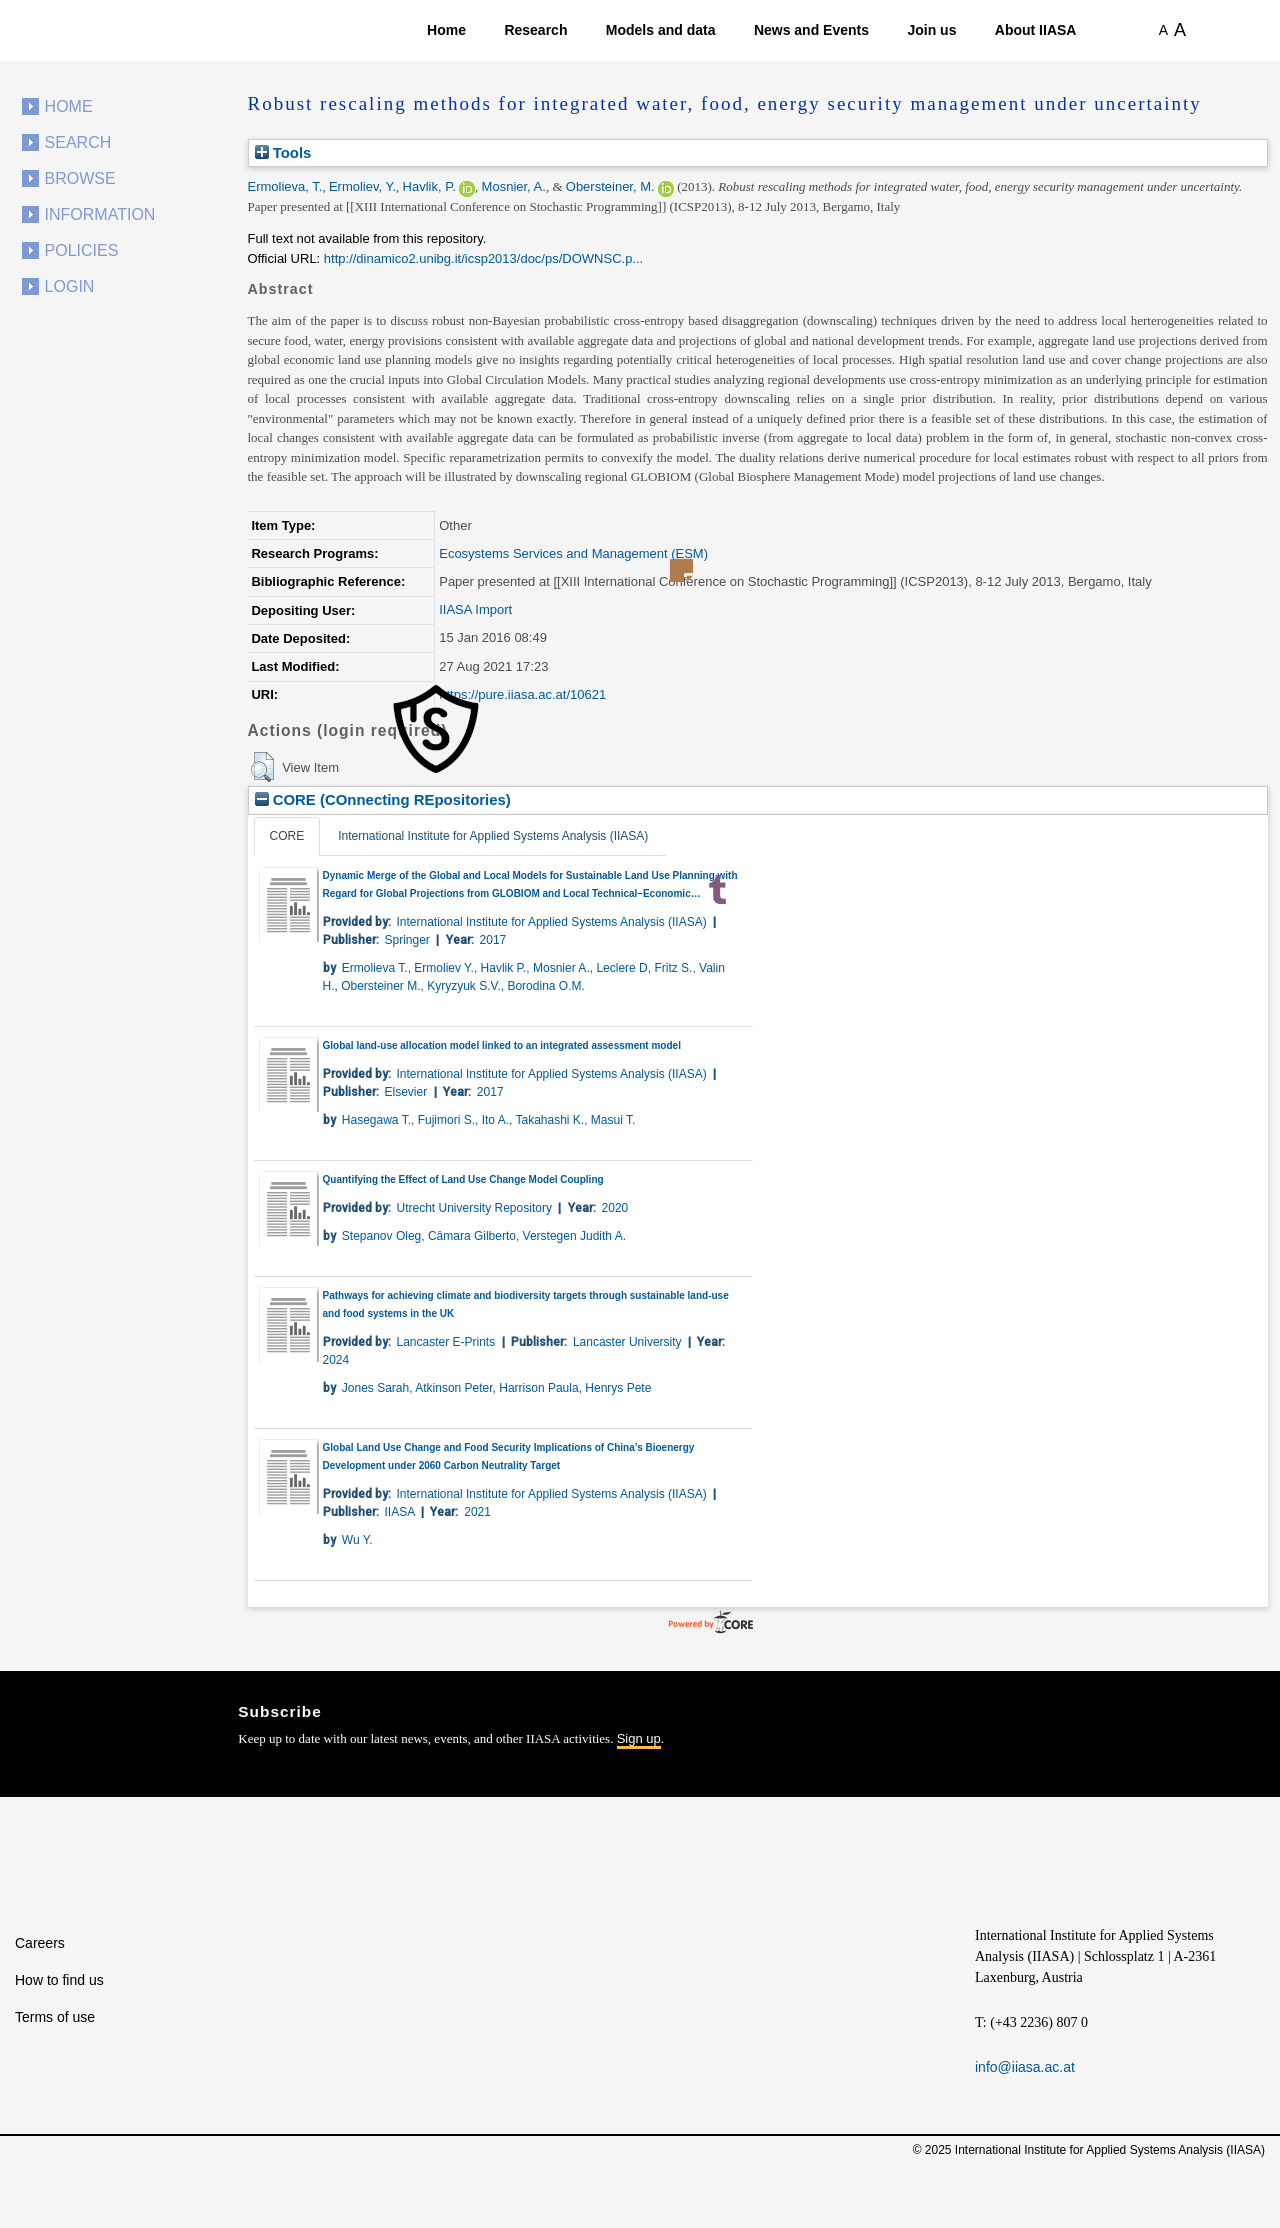  What do you see at coordinates (717, 889) in the screenshot?
I see `open Tumblr app` at bounding box center [717, 889].